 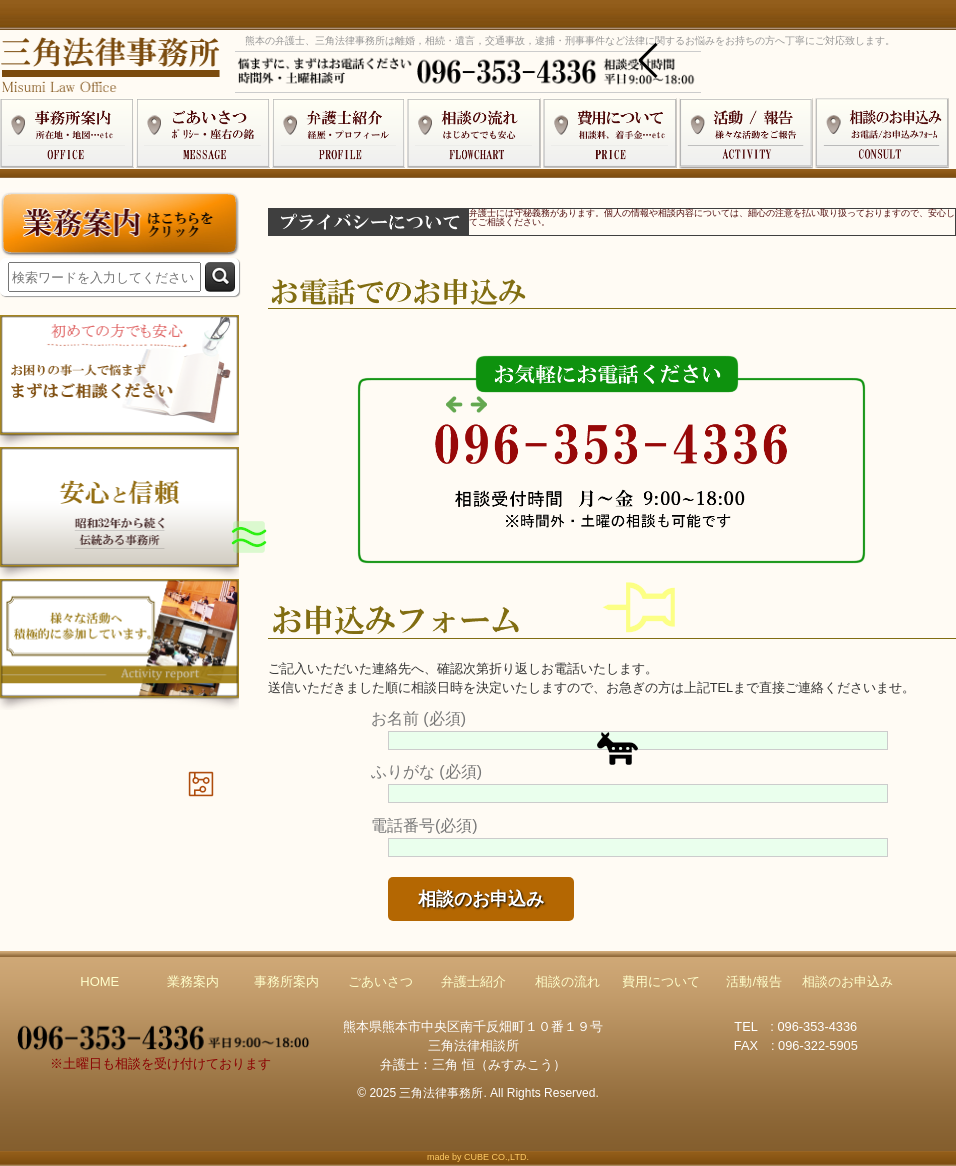 I want to click on navigate back to the previous screen, so click(x=649, y=60).